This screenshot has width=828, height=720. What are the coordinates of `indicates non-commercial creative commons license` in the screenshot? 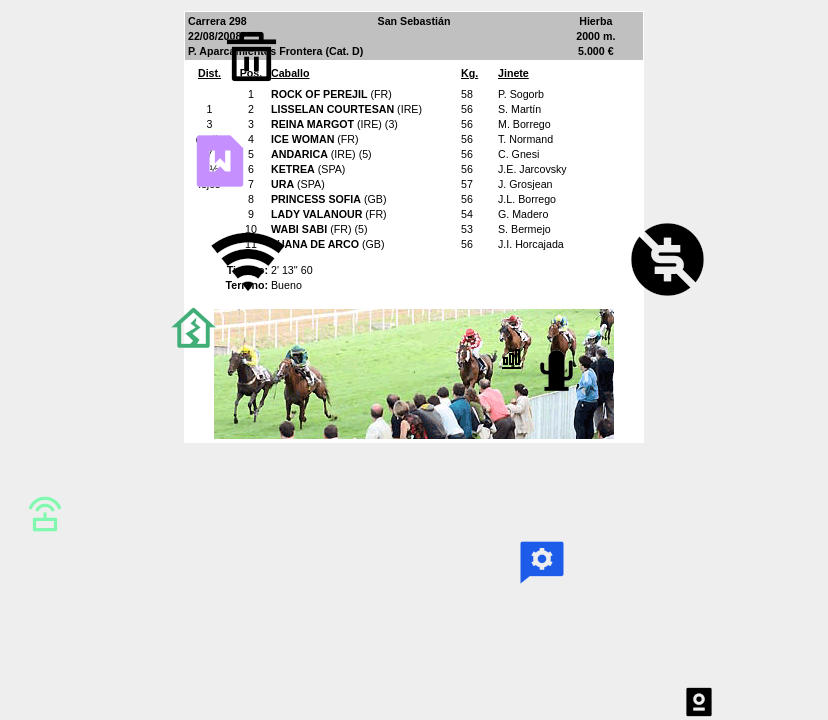 It's located at (667, 259).